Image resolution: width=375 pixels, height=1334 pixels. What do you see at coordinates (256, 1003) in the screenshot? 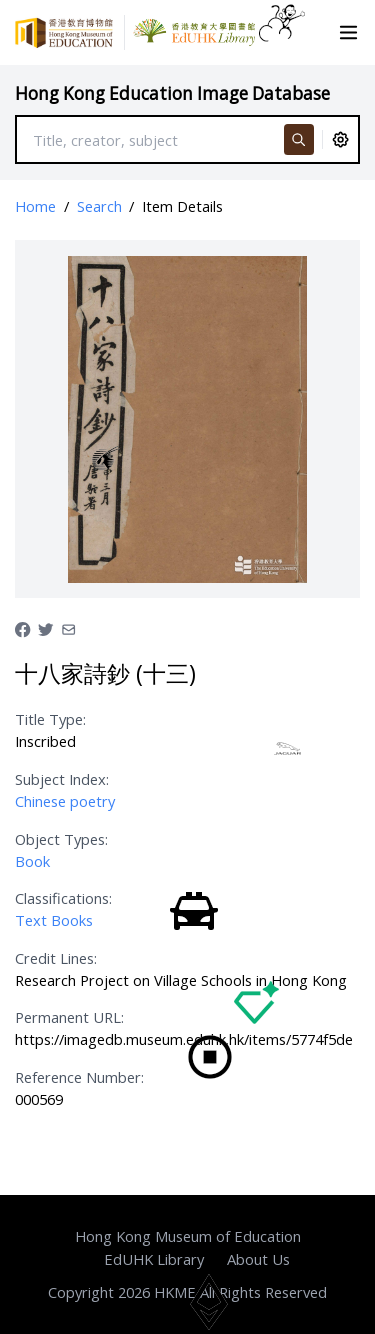
I see `premium or luxury feature indicator` at bounding box center [256, 1003].